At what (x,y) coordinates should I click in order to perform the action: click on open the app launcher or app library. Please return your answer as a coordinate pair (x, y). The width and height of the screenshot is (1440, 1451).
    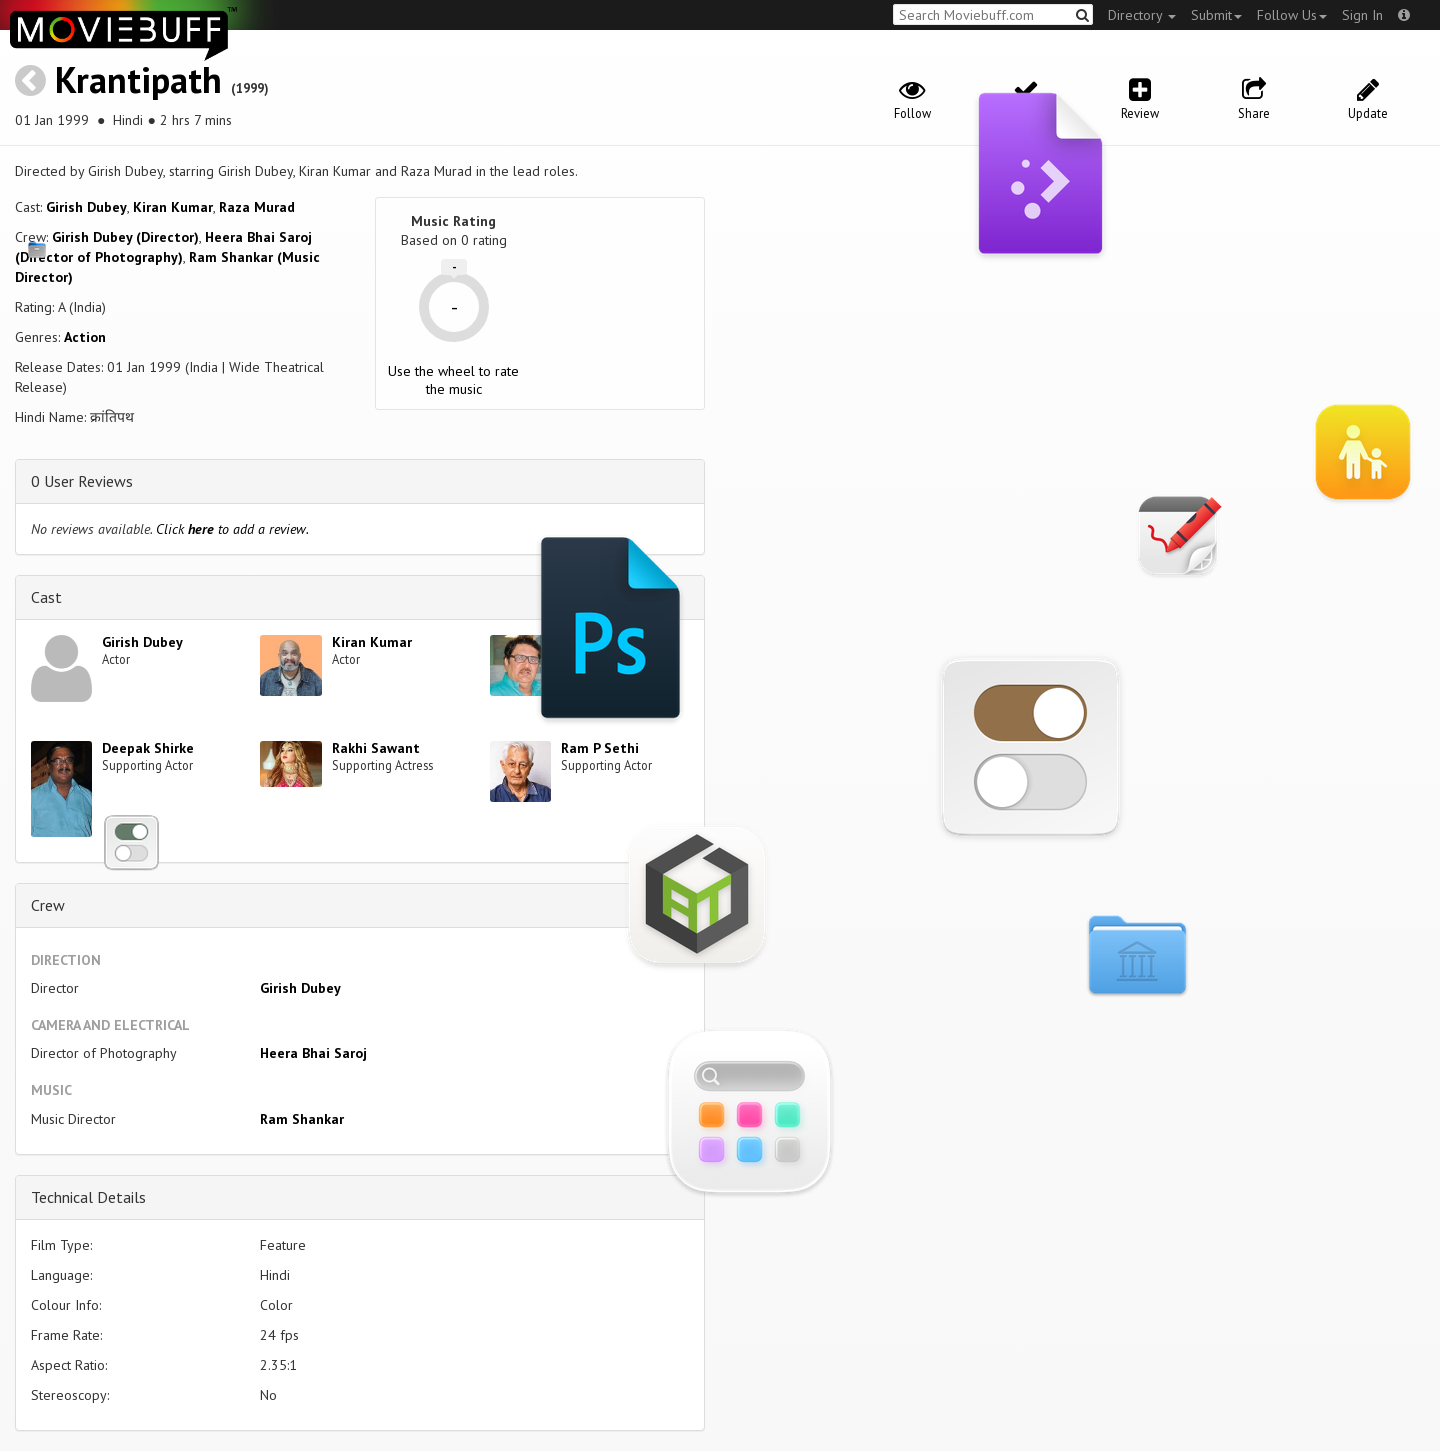
    Looking at the image, I should click on (749, 1111).